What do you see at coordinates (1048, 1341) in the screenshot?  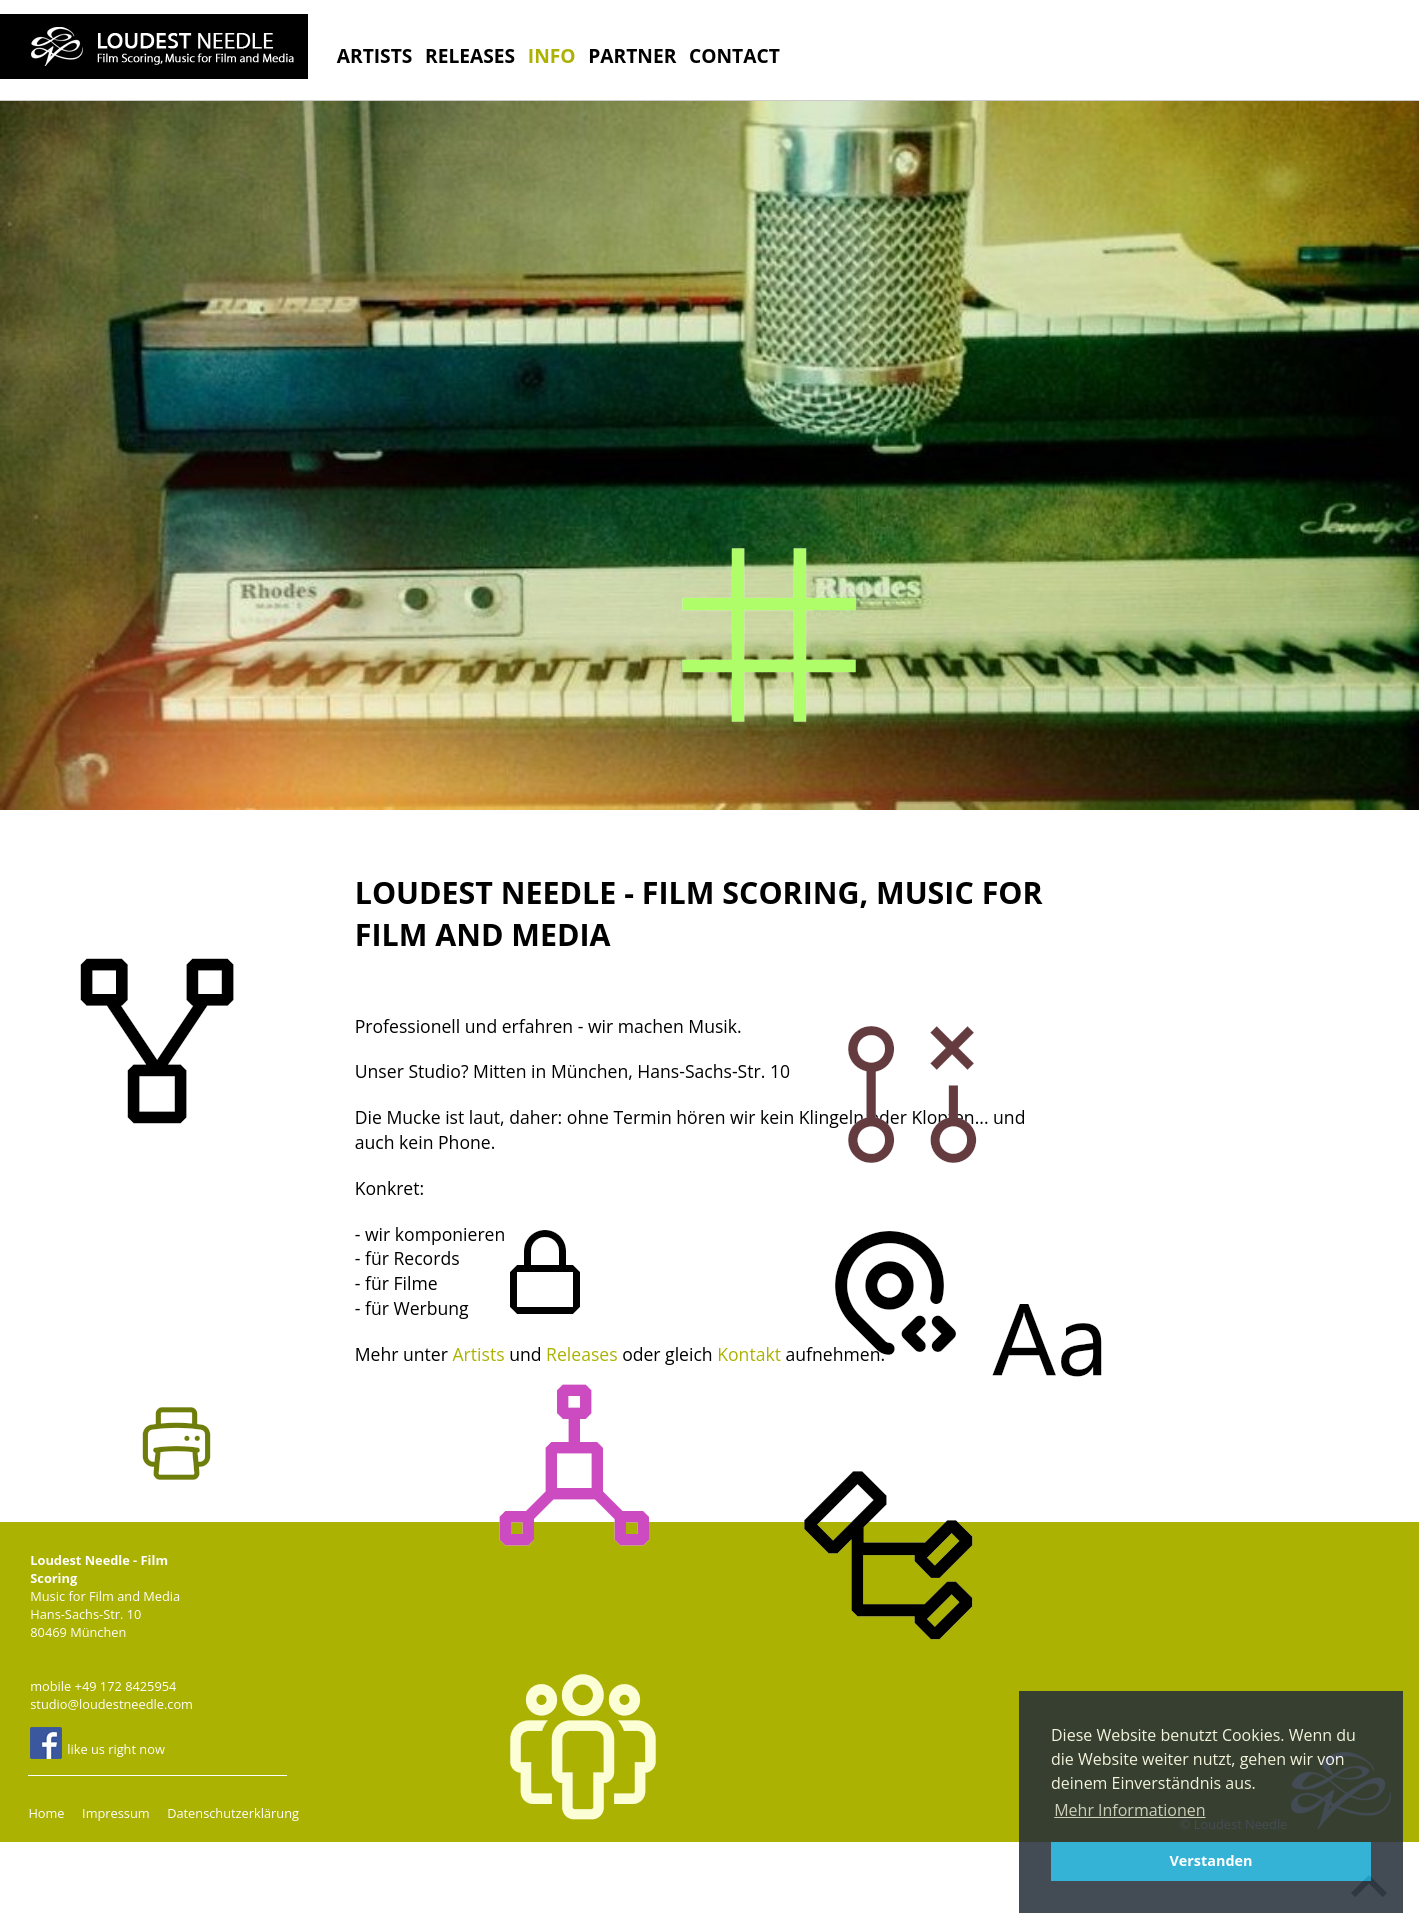 I see `toggle case-sensitive search` at bounding box center [1048, 1341].